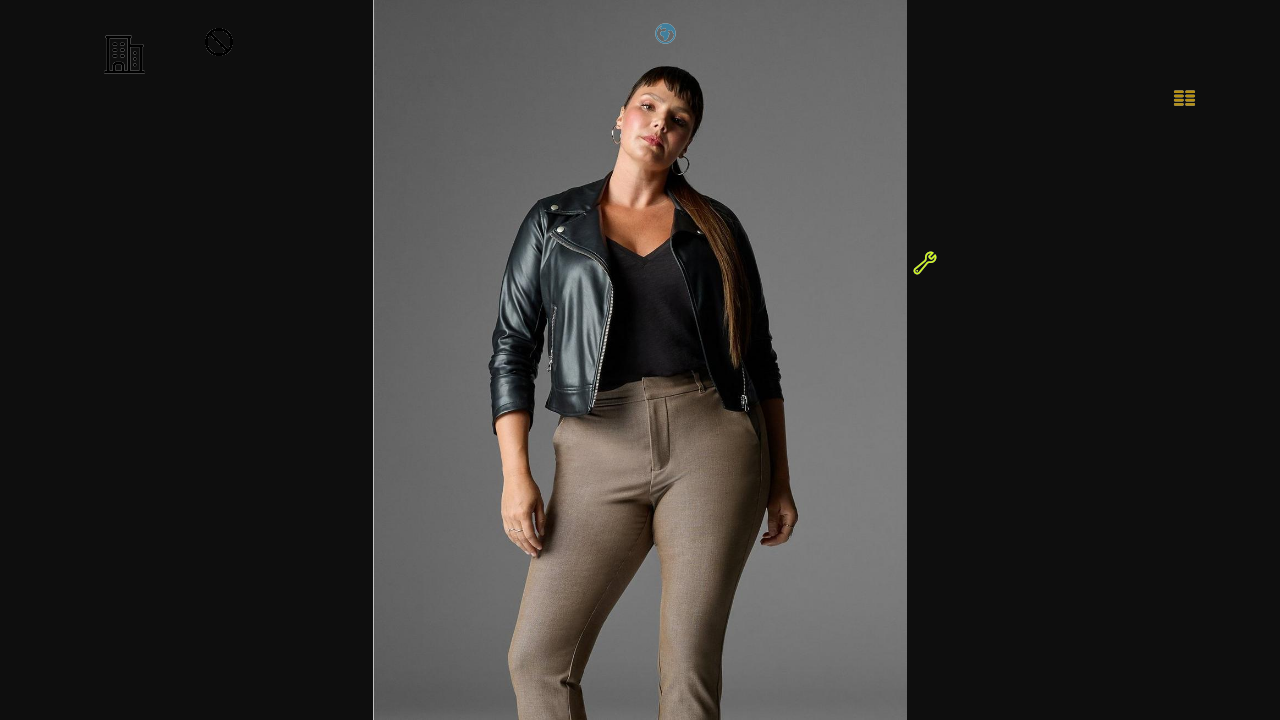 The width and height of the screenshot is (1280, 720). I want to click on enable do not disturb mode, so click(219, 42).